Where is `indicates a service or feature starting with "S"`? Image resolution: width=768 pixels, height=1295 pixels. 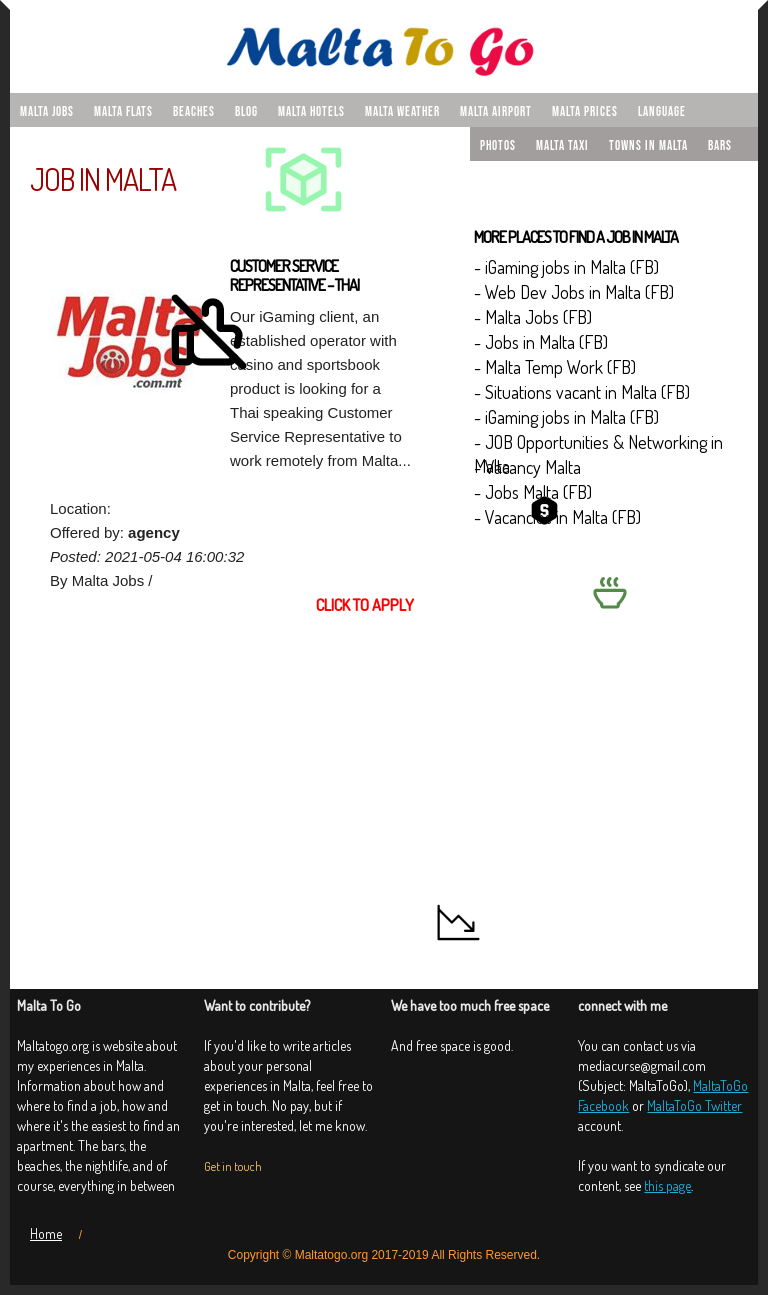 indicates a service or feature starting with "S" is located at coordinates (544, 510).